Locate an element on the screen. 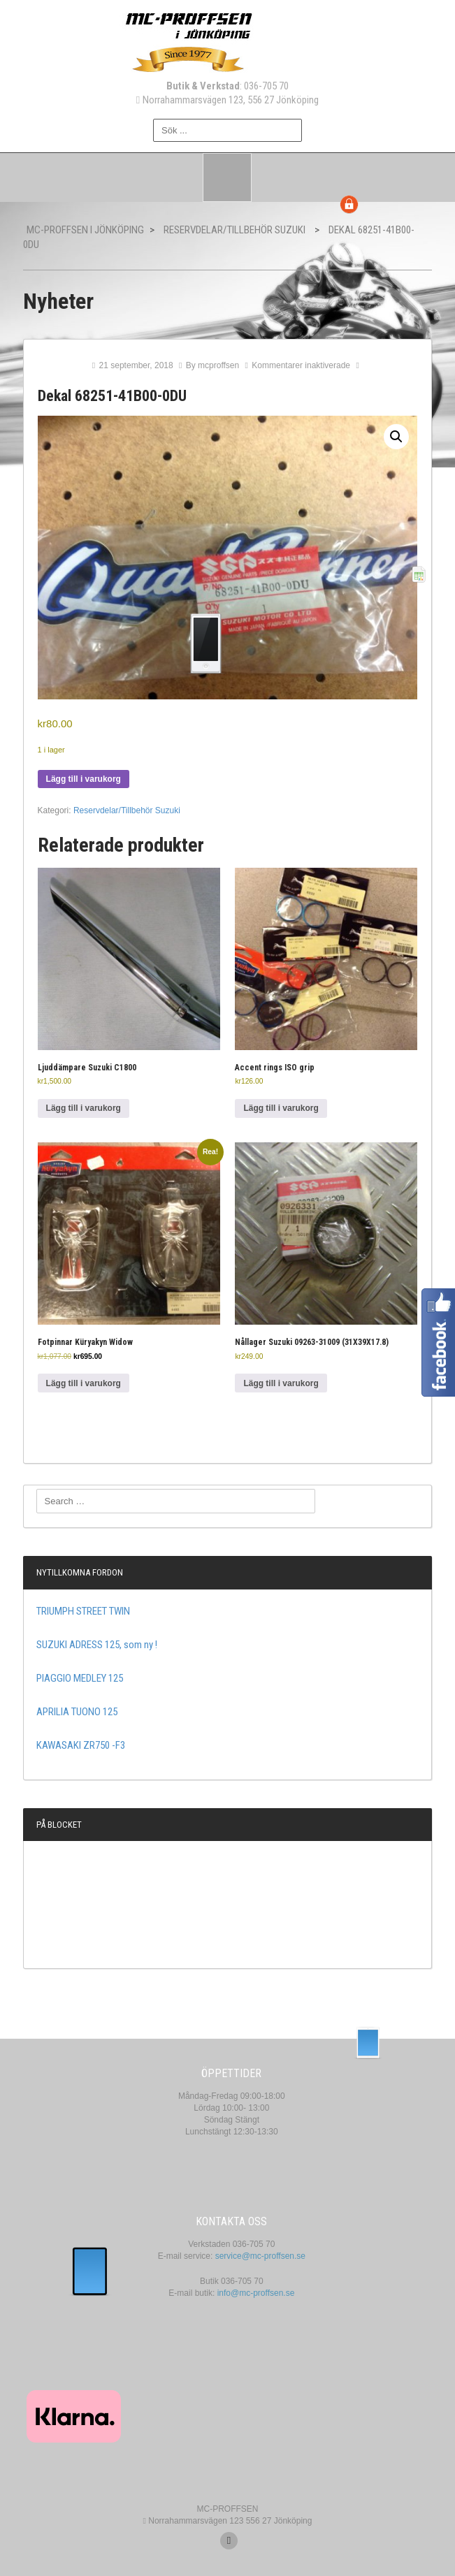 The image size is (455, 2576). indicates a file or folder is read-only is located at coordinates (349, 204).